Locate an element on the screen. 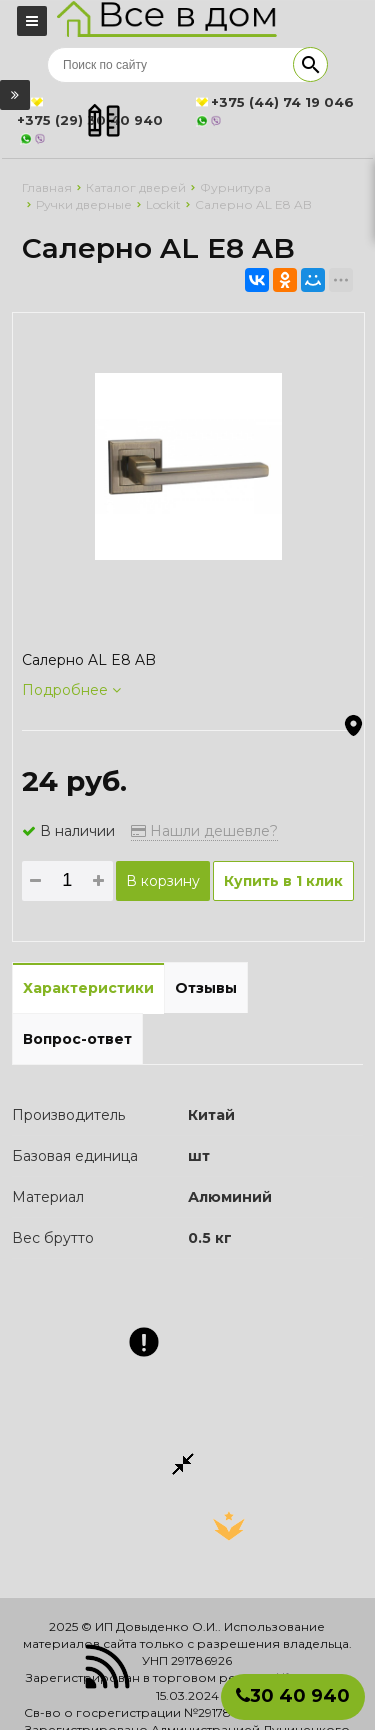 The height and width of the screenshot is (1730, 375). indicates an error or problem has occurred is located at coordinates (144, 1342).